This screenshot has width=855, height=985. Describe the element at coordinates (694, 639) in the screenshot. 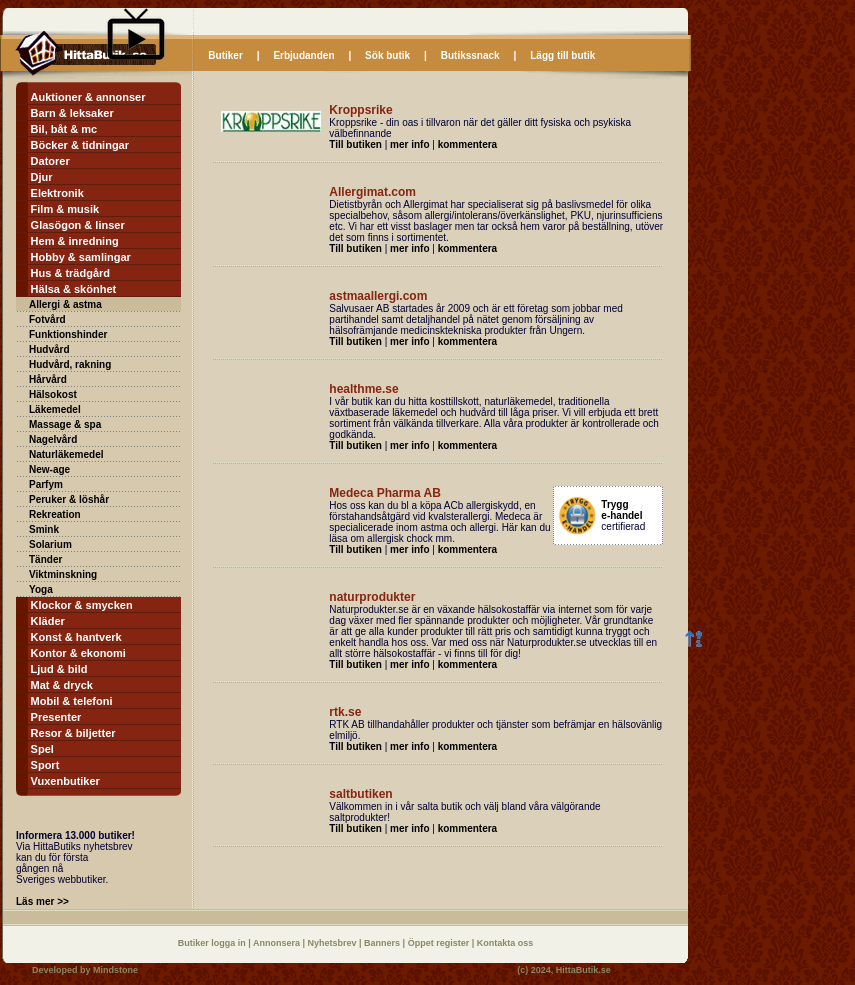

I see `sort numbers in descending order (9 to 1)` at that location.